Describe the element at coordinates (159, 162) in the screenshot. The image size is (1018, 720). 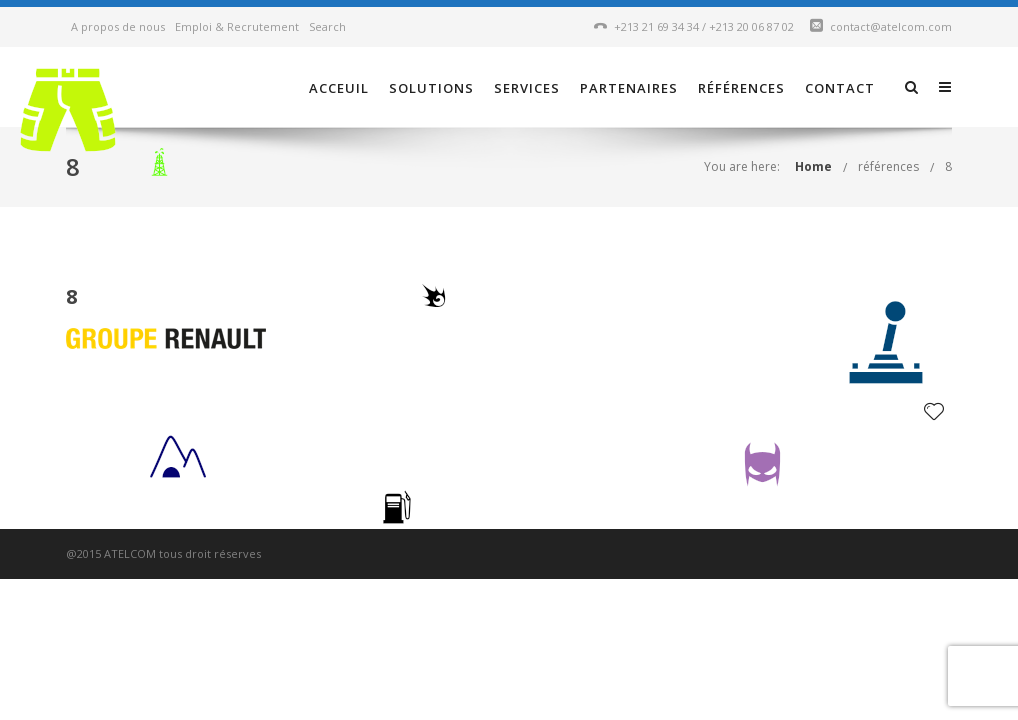
I see `access oil drilling or extraction features` at that location.